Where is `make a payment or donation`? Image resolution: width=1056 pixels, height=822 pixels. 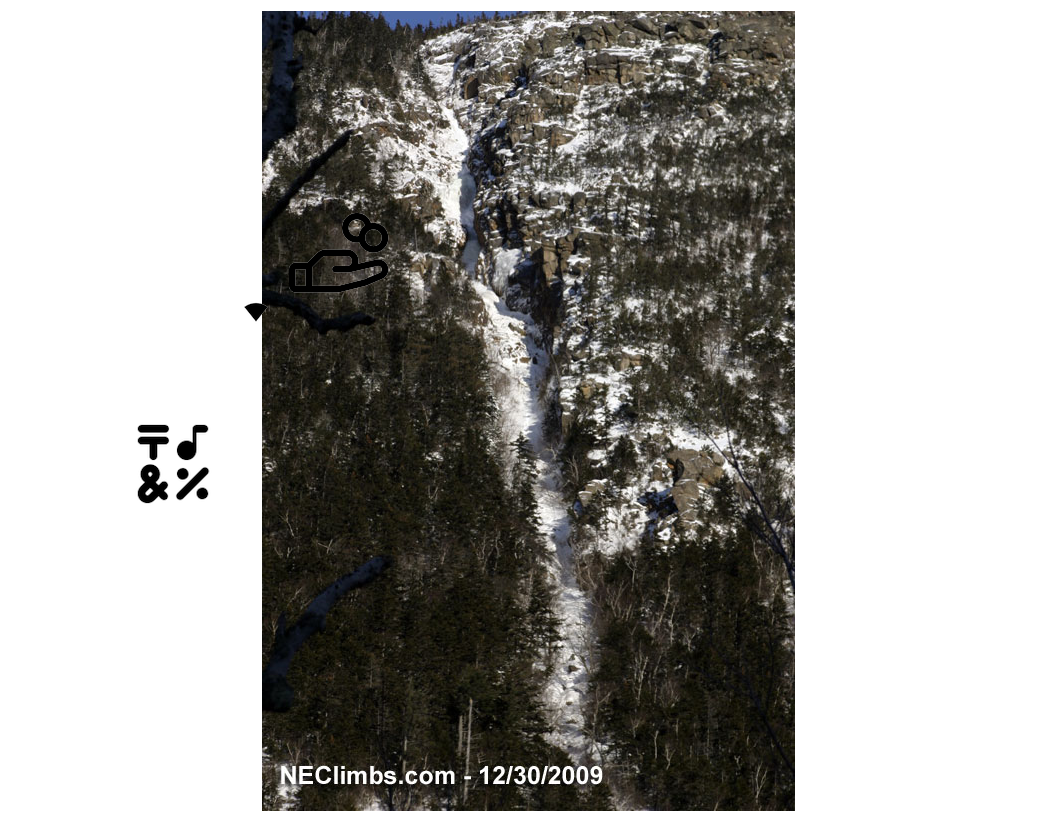
make a payment or donation is located at coordinates (342, 256).